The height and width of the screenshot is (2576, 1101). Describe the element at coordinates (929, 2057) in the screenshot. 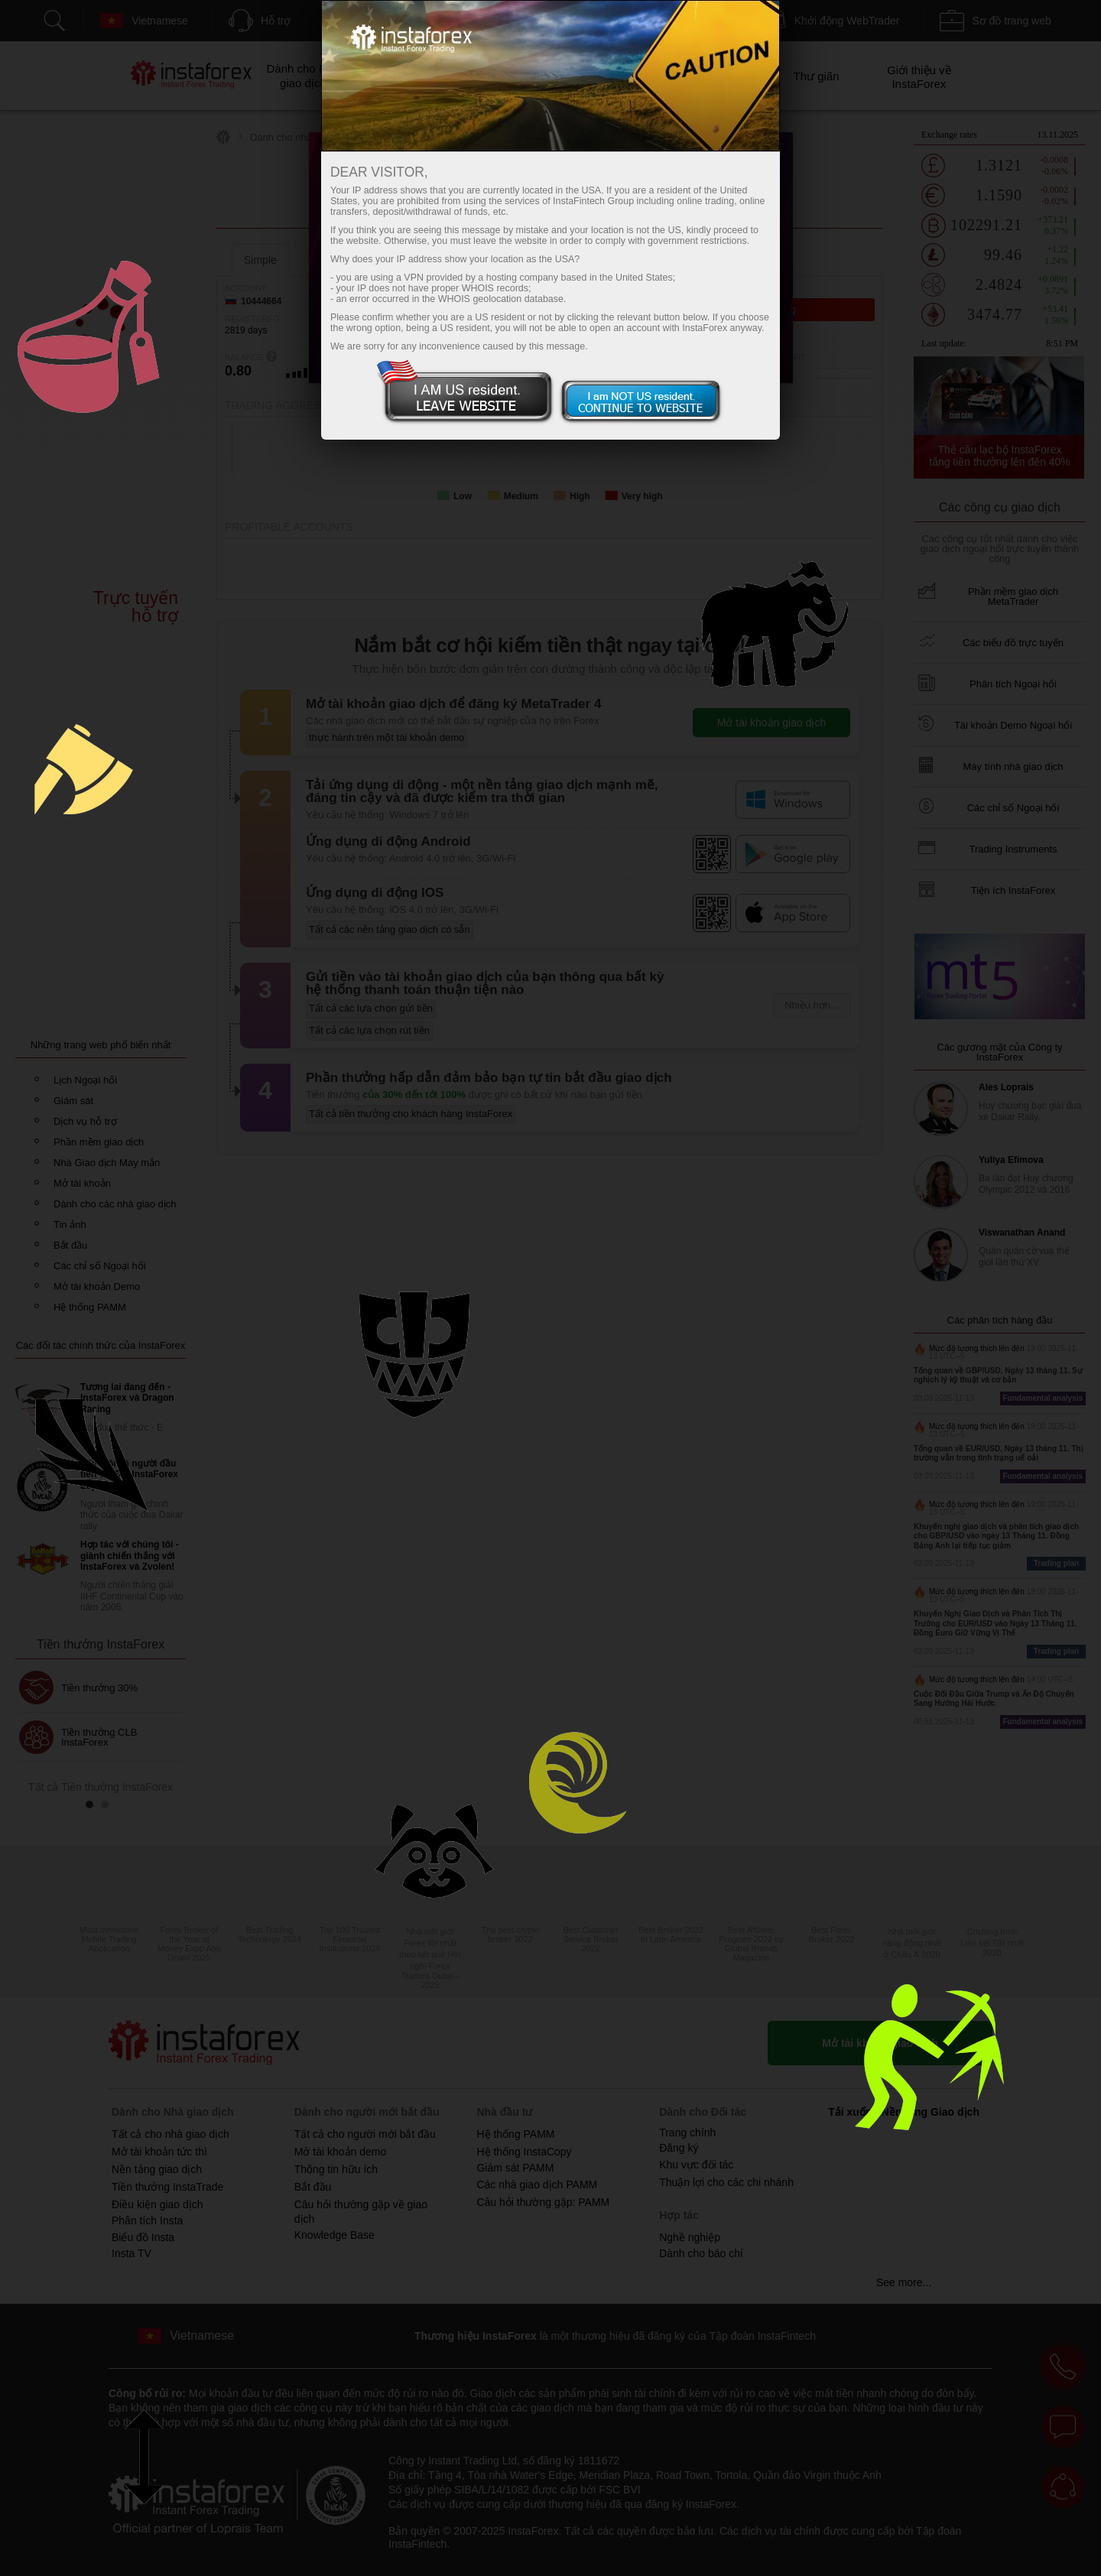

I see `access mining or resource gathering features` at that location.